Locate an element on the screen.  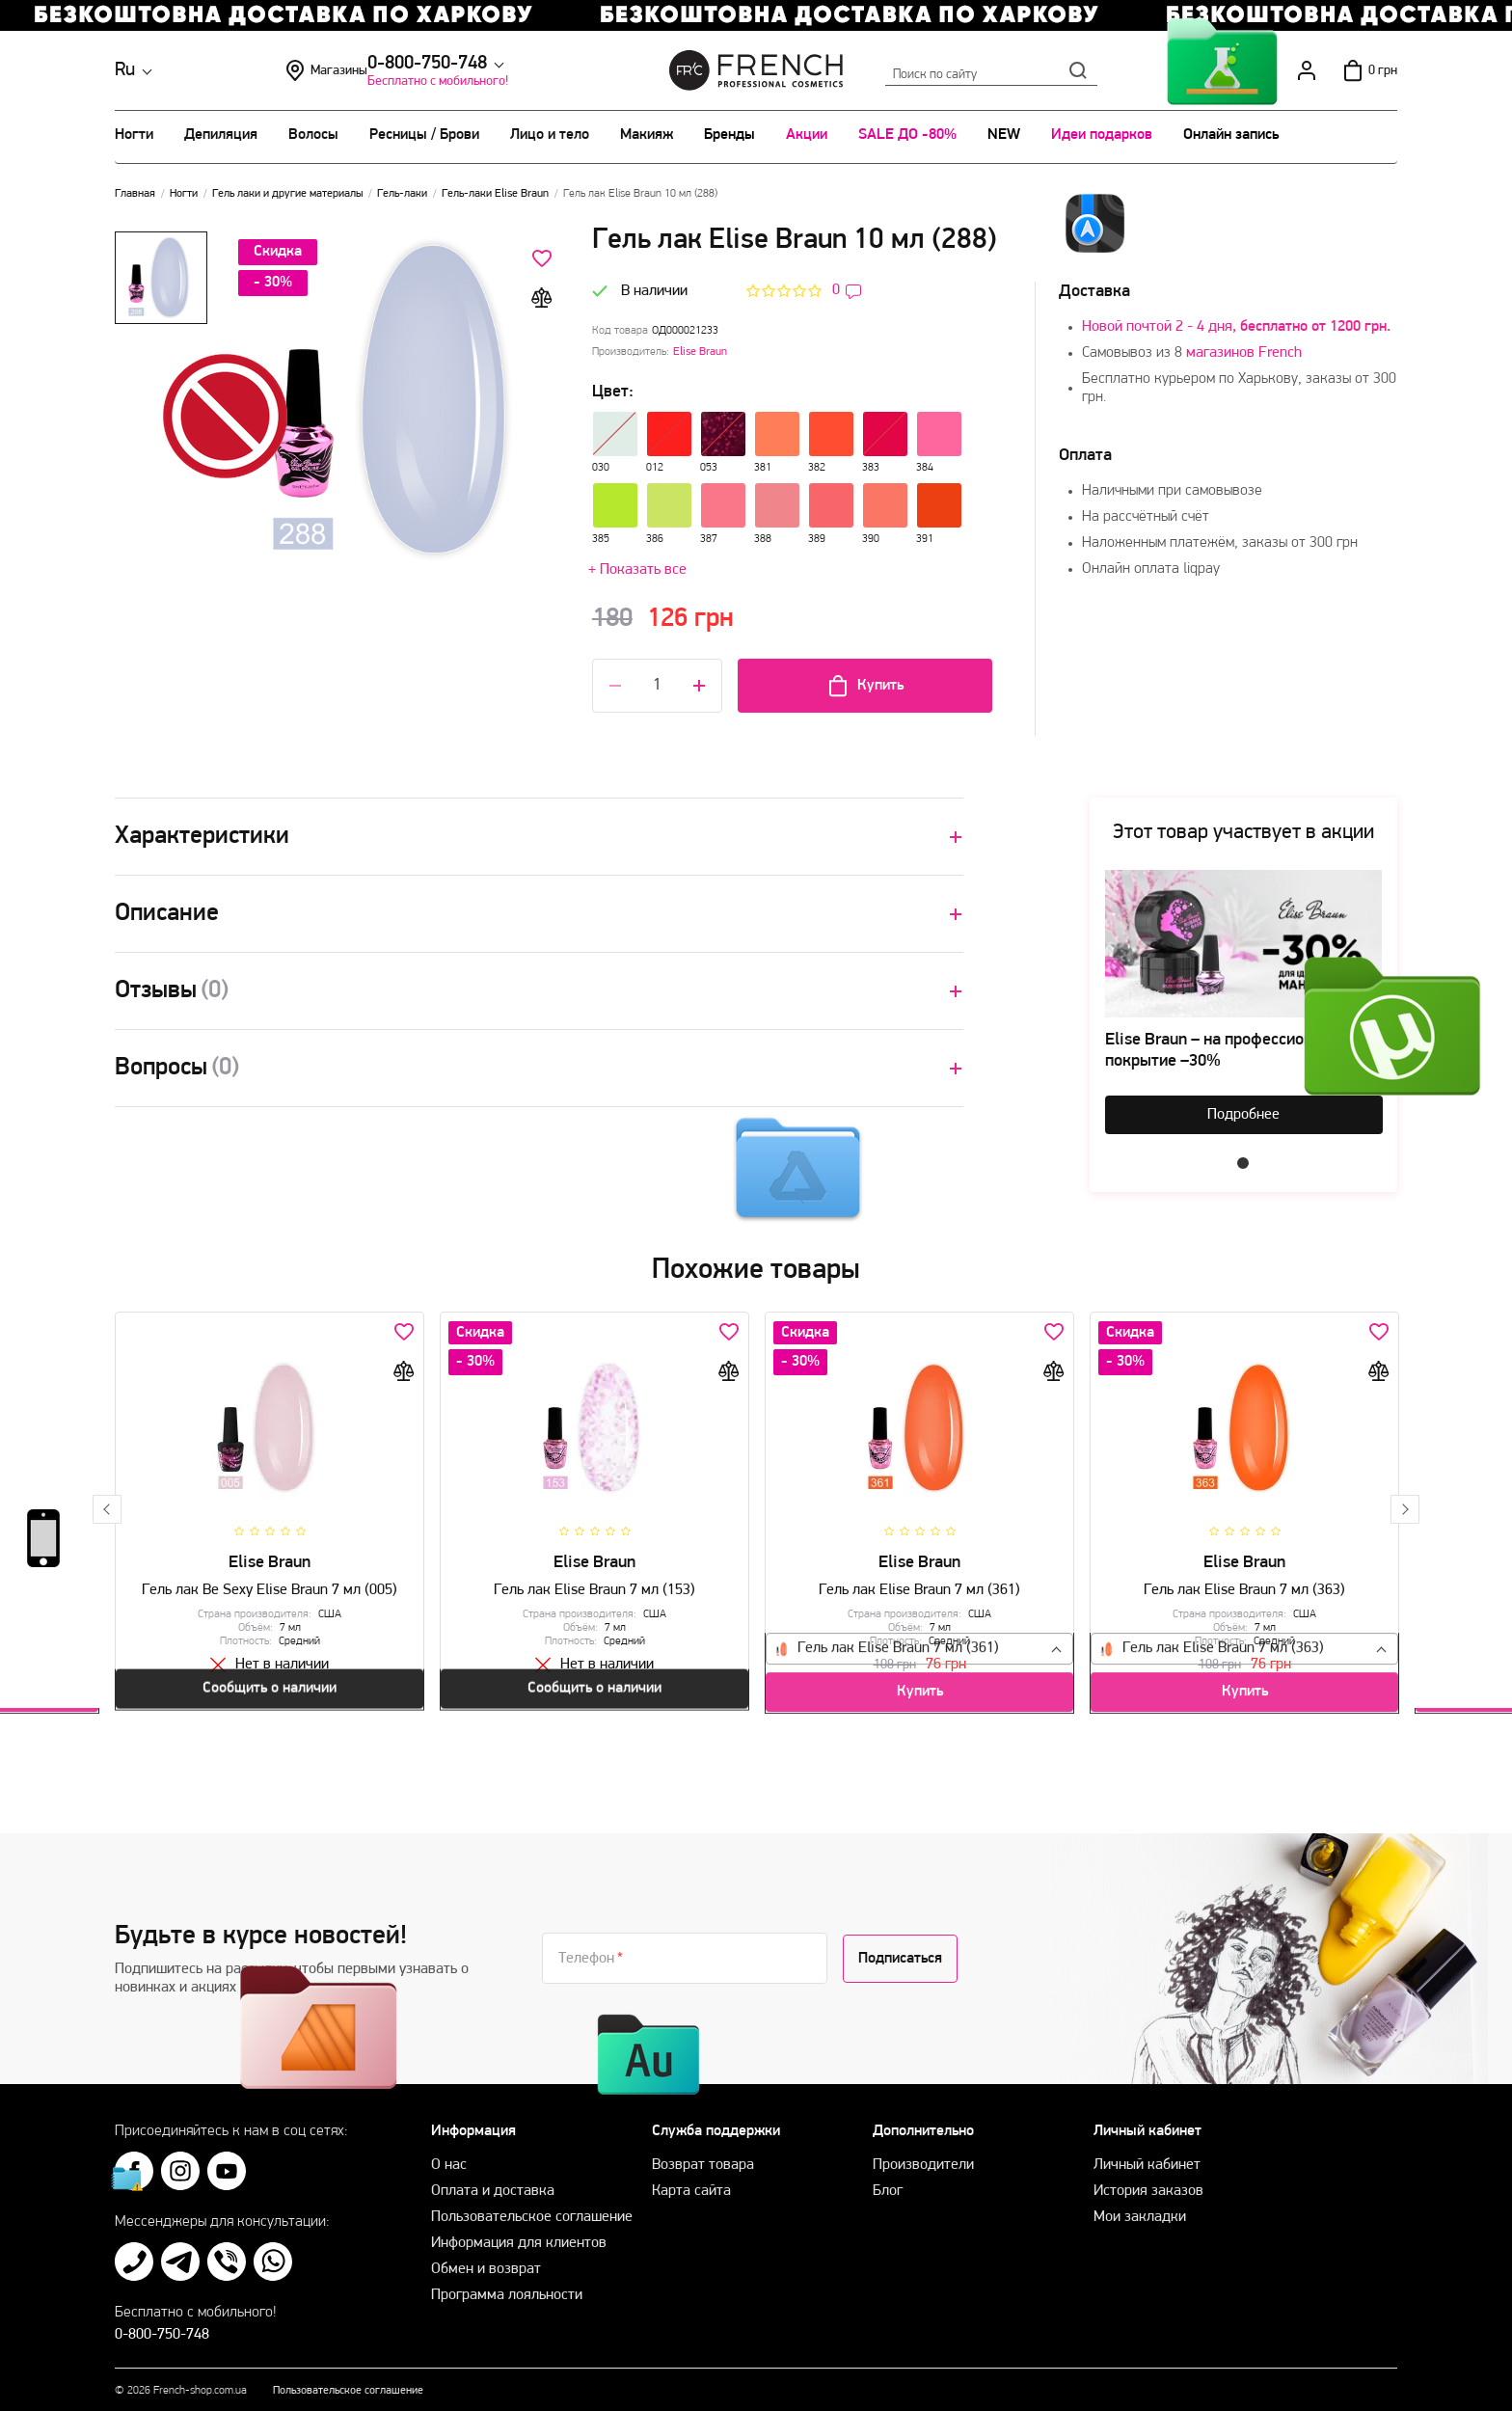
open apple maps is located at coordinates (1094, 223).